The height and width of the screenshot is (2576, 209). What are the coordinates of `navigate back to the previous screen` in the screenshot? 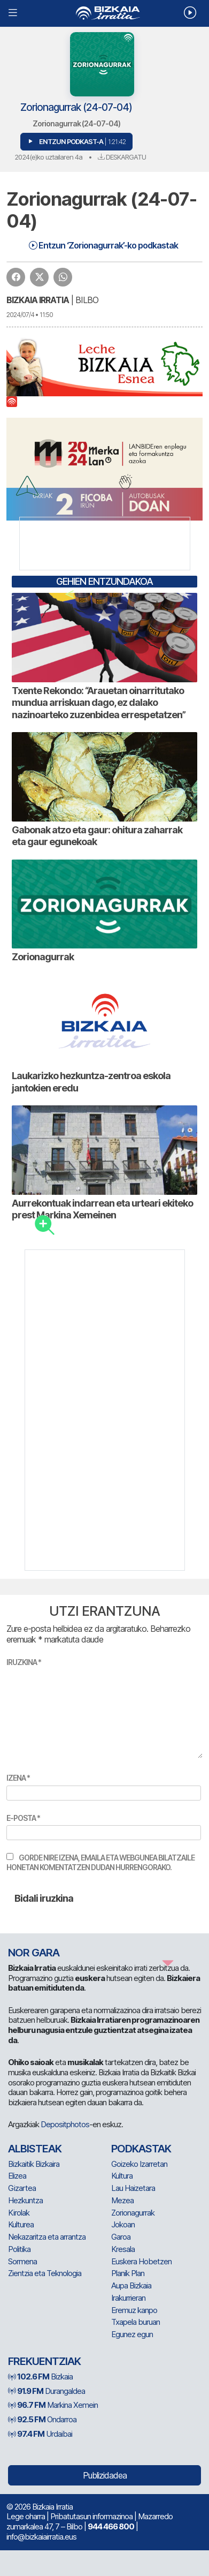 It's located at (69, 594).